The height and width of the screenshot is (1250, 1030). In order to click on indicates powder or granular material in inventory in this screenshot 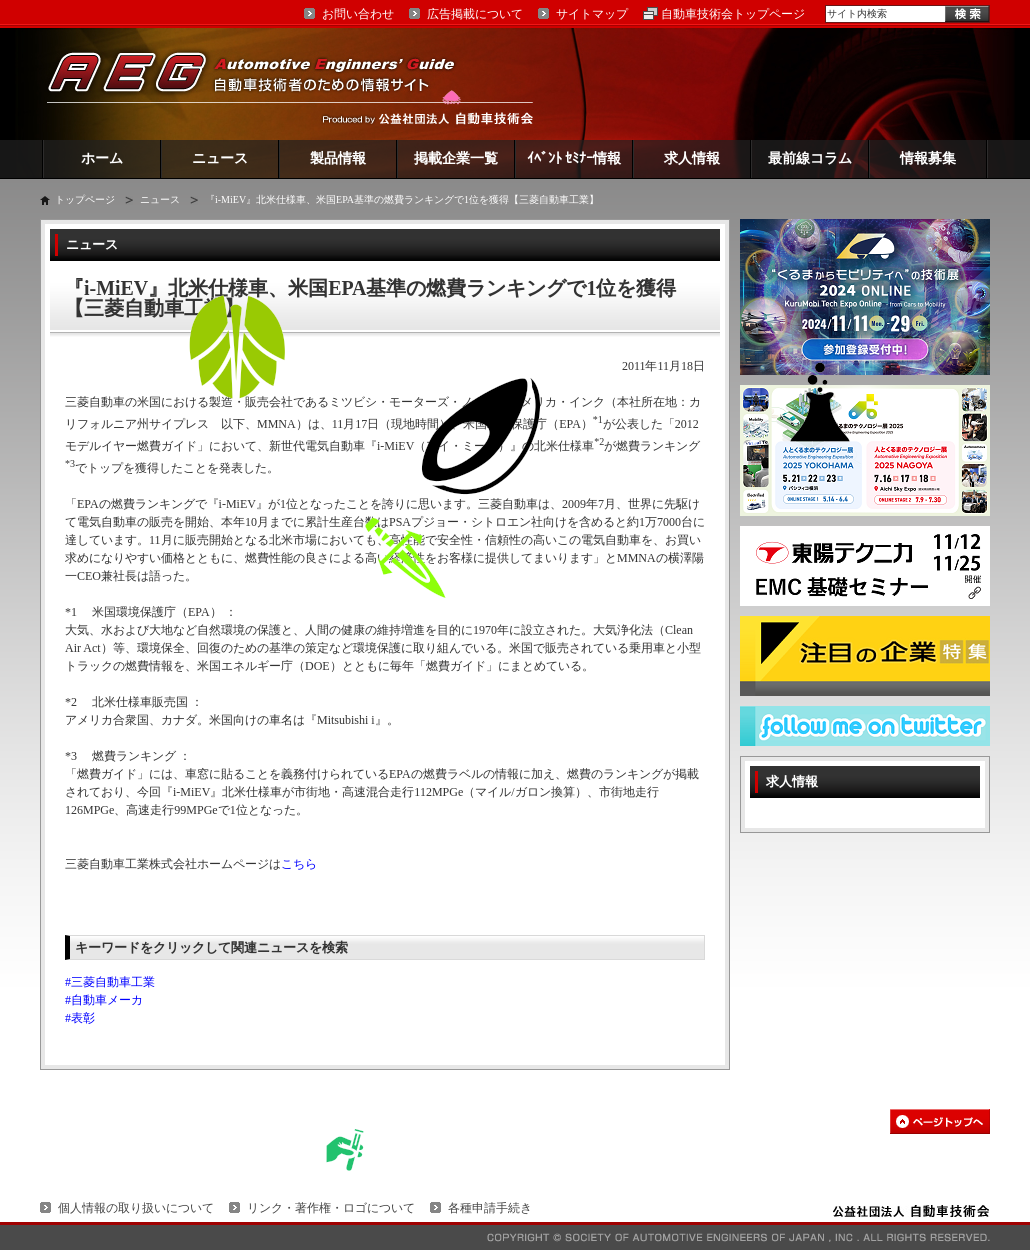, I will do `click(451, 97)`.